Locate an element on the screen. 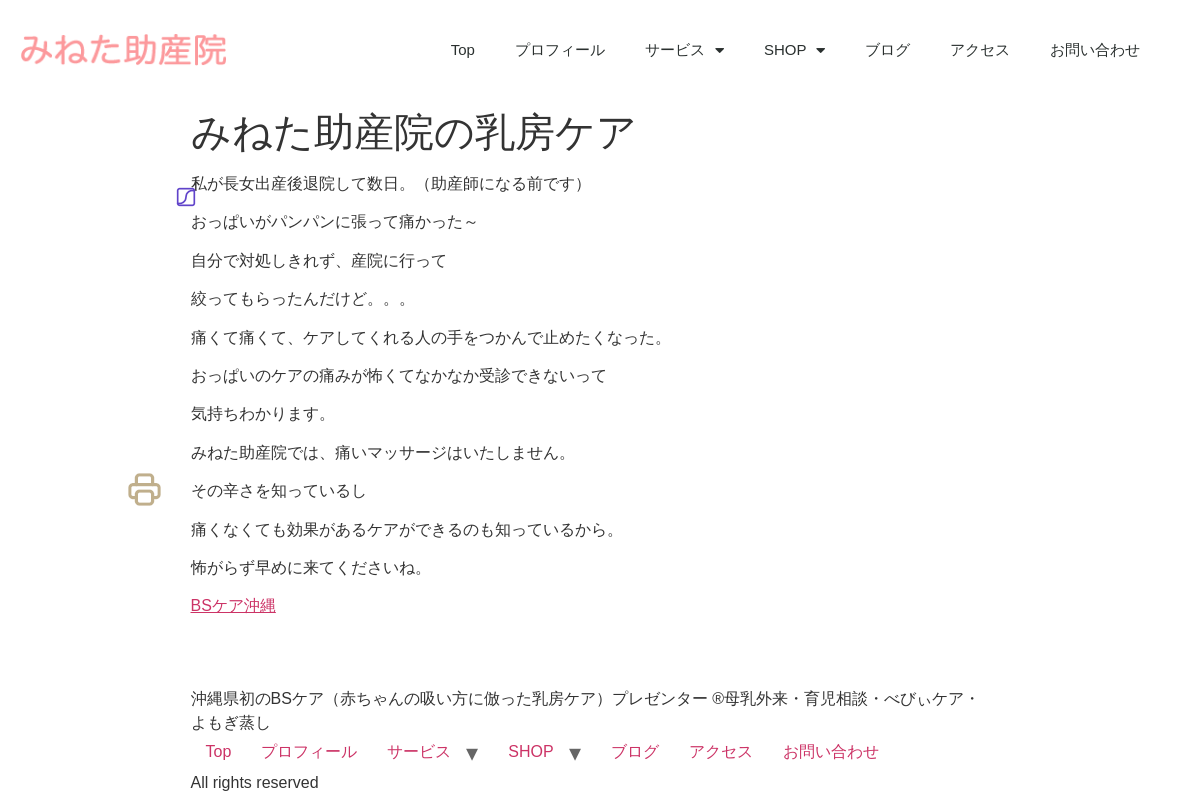 This screenshot has height=811, width=1181. print the current document is located at coordinates (144, 489).